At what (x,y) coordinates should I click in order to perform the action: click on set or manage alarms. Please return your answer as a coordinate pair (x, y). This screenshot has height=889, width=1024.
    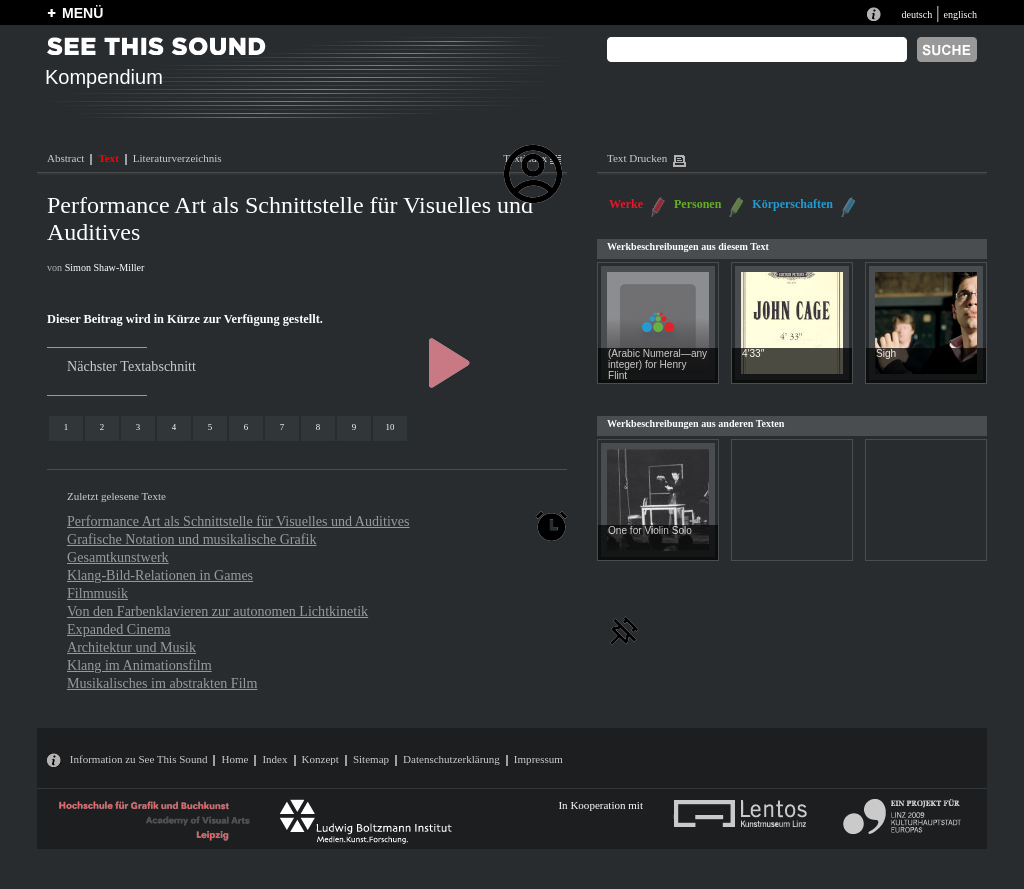
    Looking at the image, I should click on (551, 525).